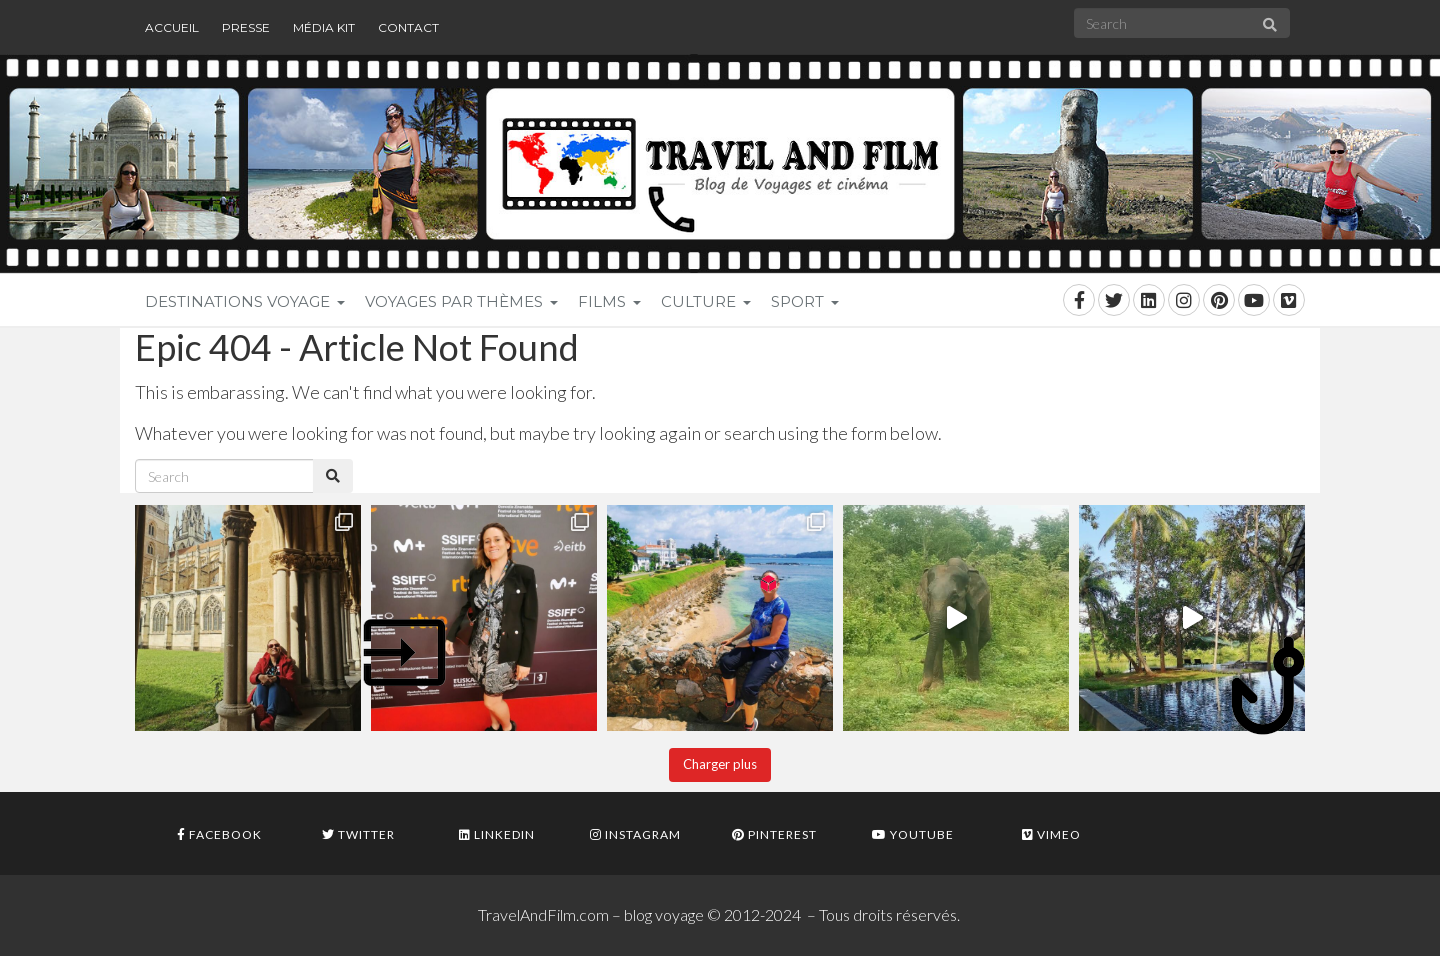 The image size is (1440, 956). What do you see at coordinates (671, 209) in the screenshot?
I see `make a phone call` at bounding box center [671, 209].